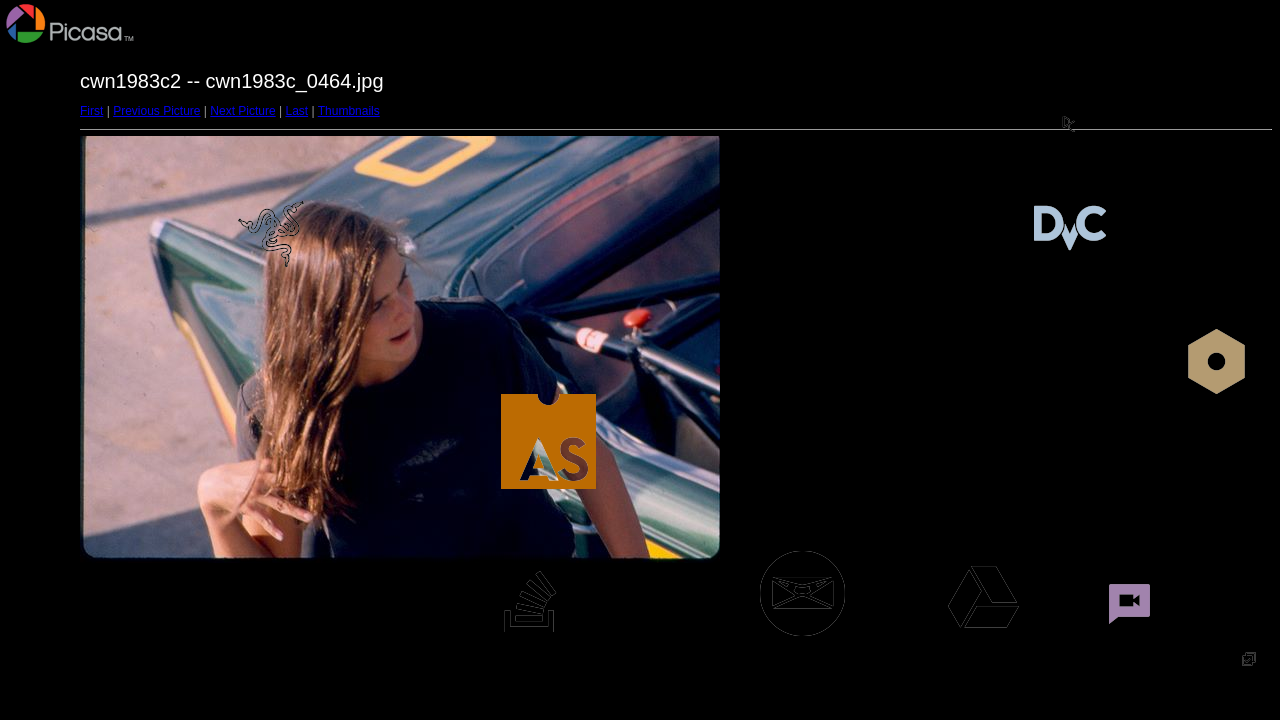 The height and width of the screenshot is (720, 1280). I want to click on open invoice ninja app, so click(802, 593).